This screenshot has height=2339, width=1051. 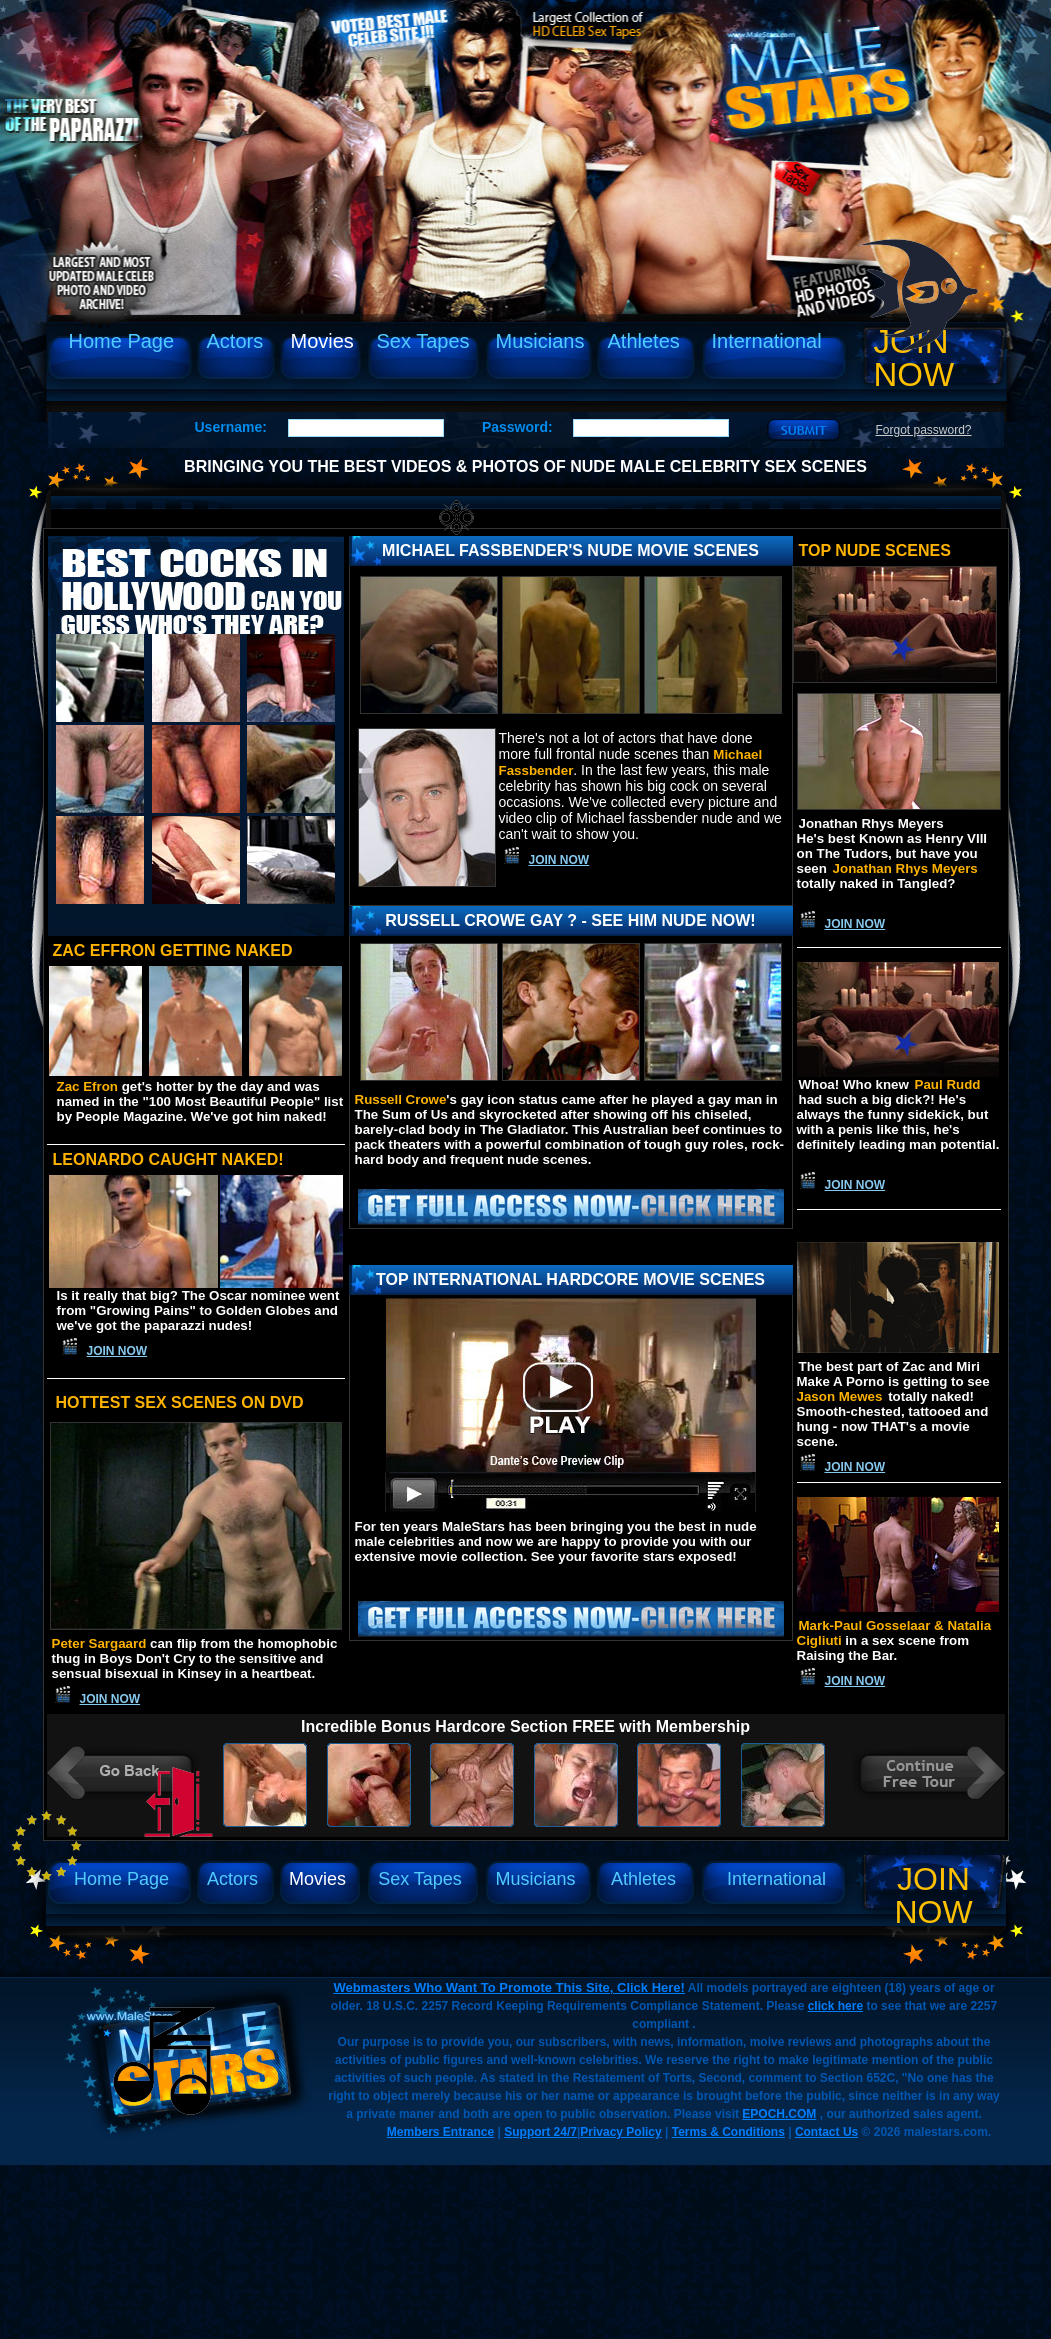 I want to click on enter a room or building, so click(x=178, y=1801).